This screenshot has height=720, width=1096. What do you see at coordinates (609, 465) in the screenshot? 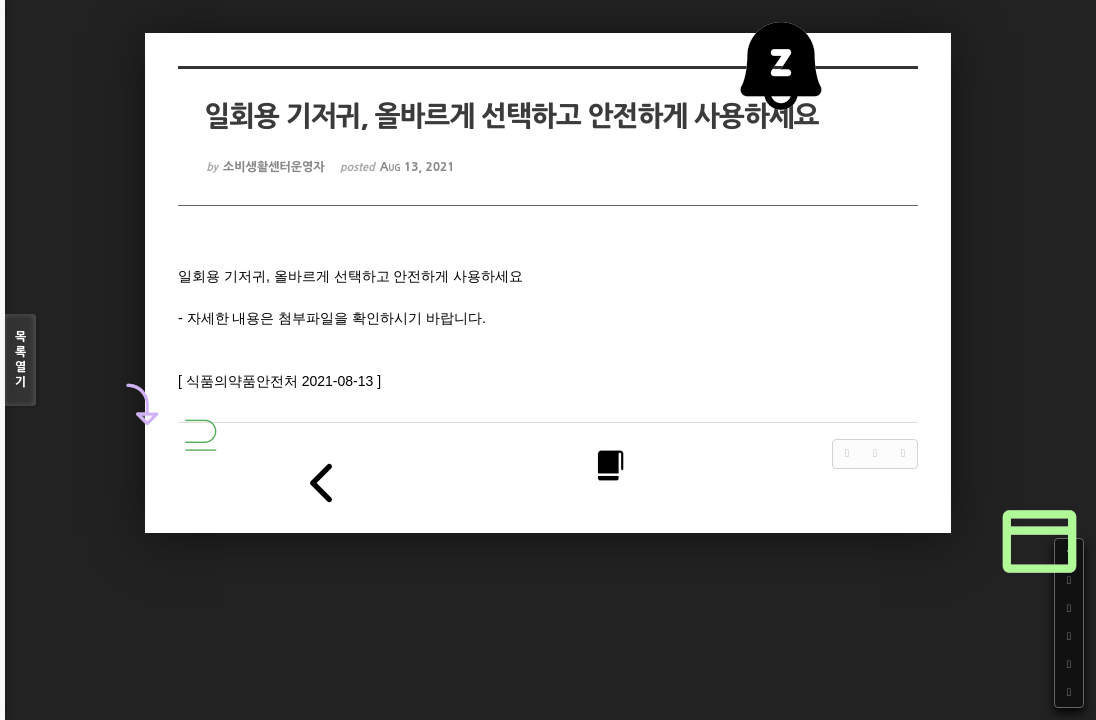
I see `towel or linen amenity indicator` at bounding box center [609, 465].